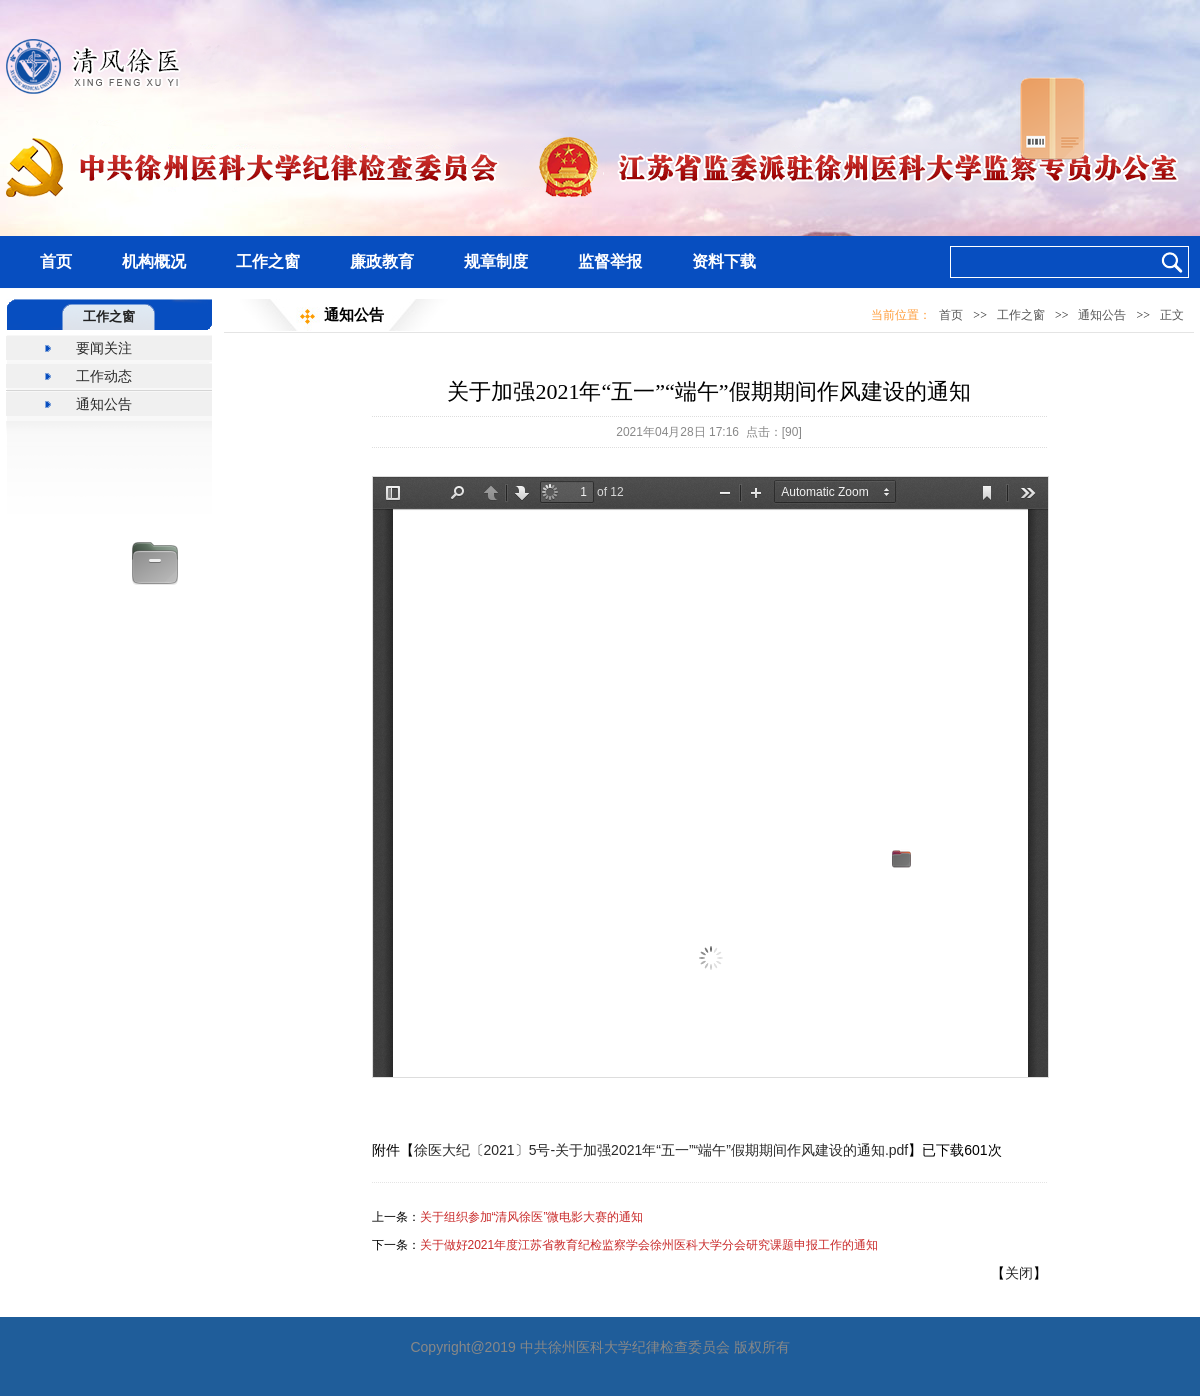 The image size is (1200, 1396). Describe the element at coordinates (155, 563) in the screenshot. I see `open the file manager application` at that location.